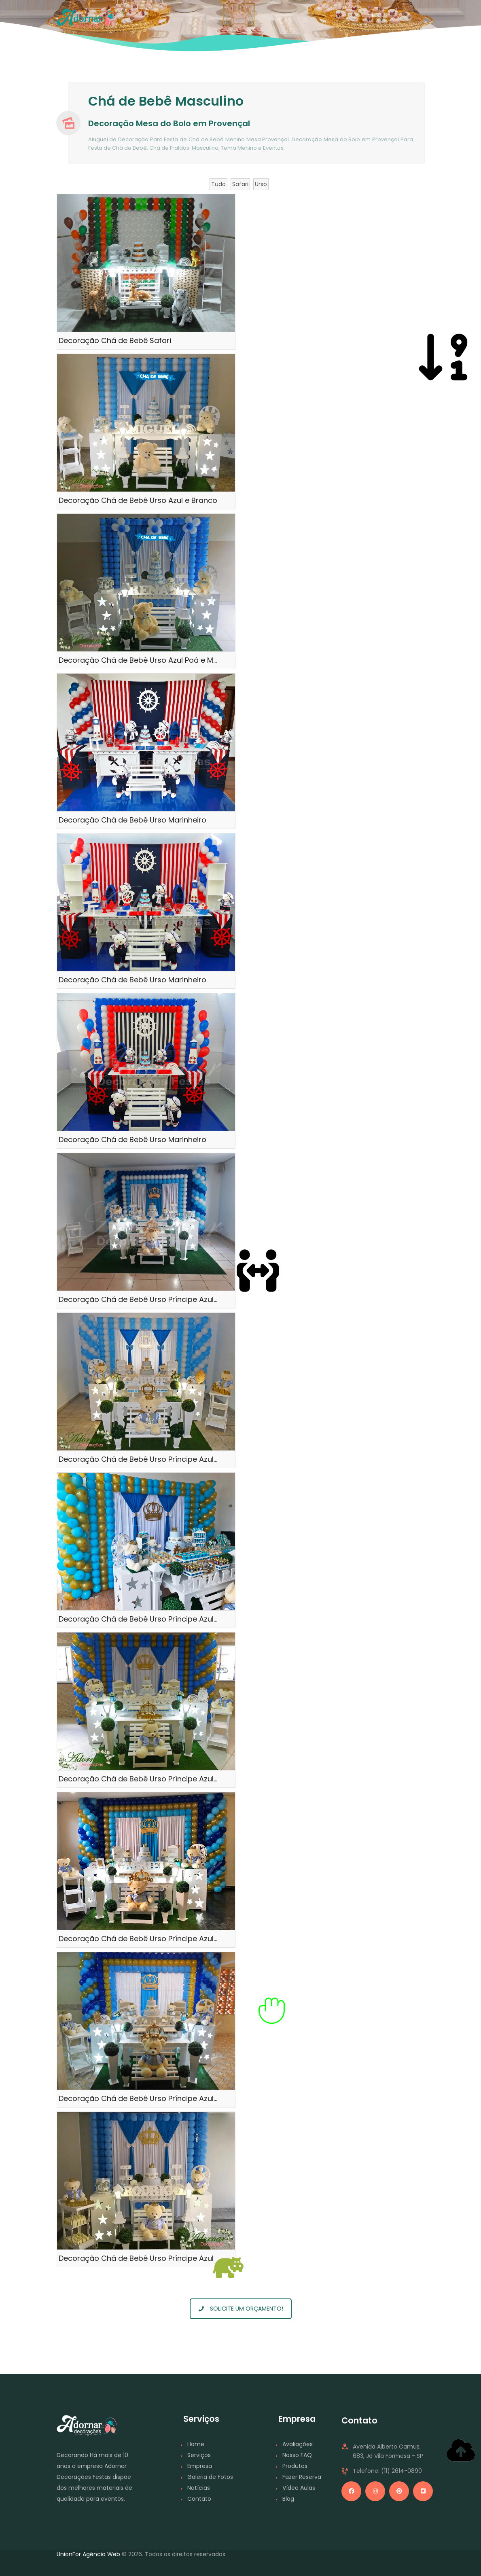 Image resolution: width=481 pixels, height=2576 pixels. Describe the element at coordinates (461, 2450) in the screenshot. I see `upload a file to the cloud` at that location.